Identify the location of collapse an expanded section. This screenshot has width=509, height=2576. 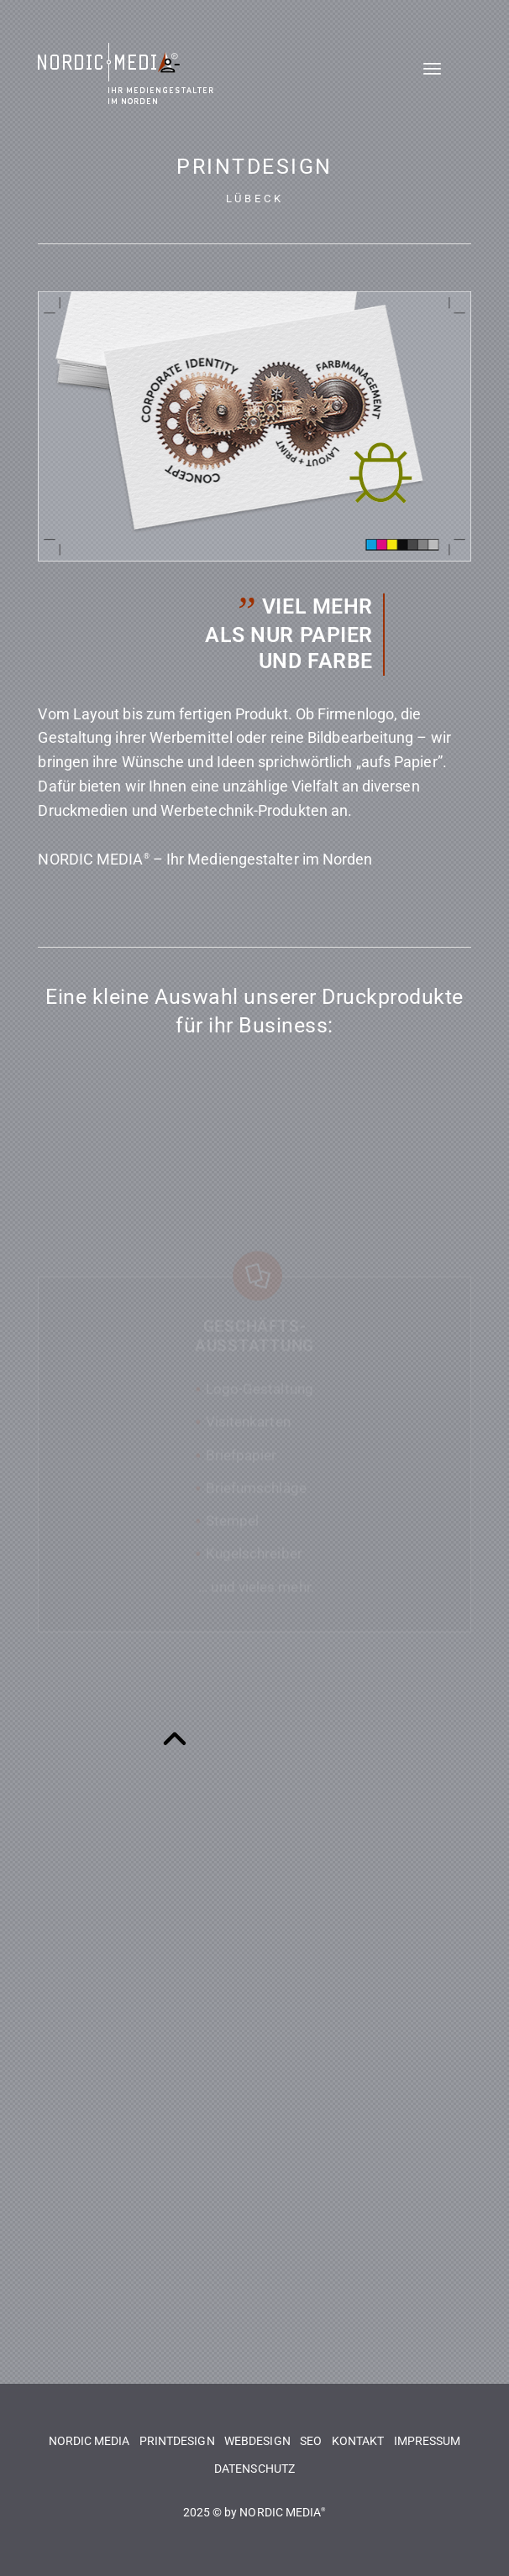
(175, 1739).